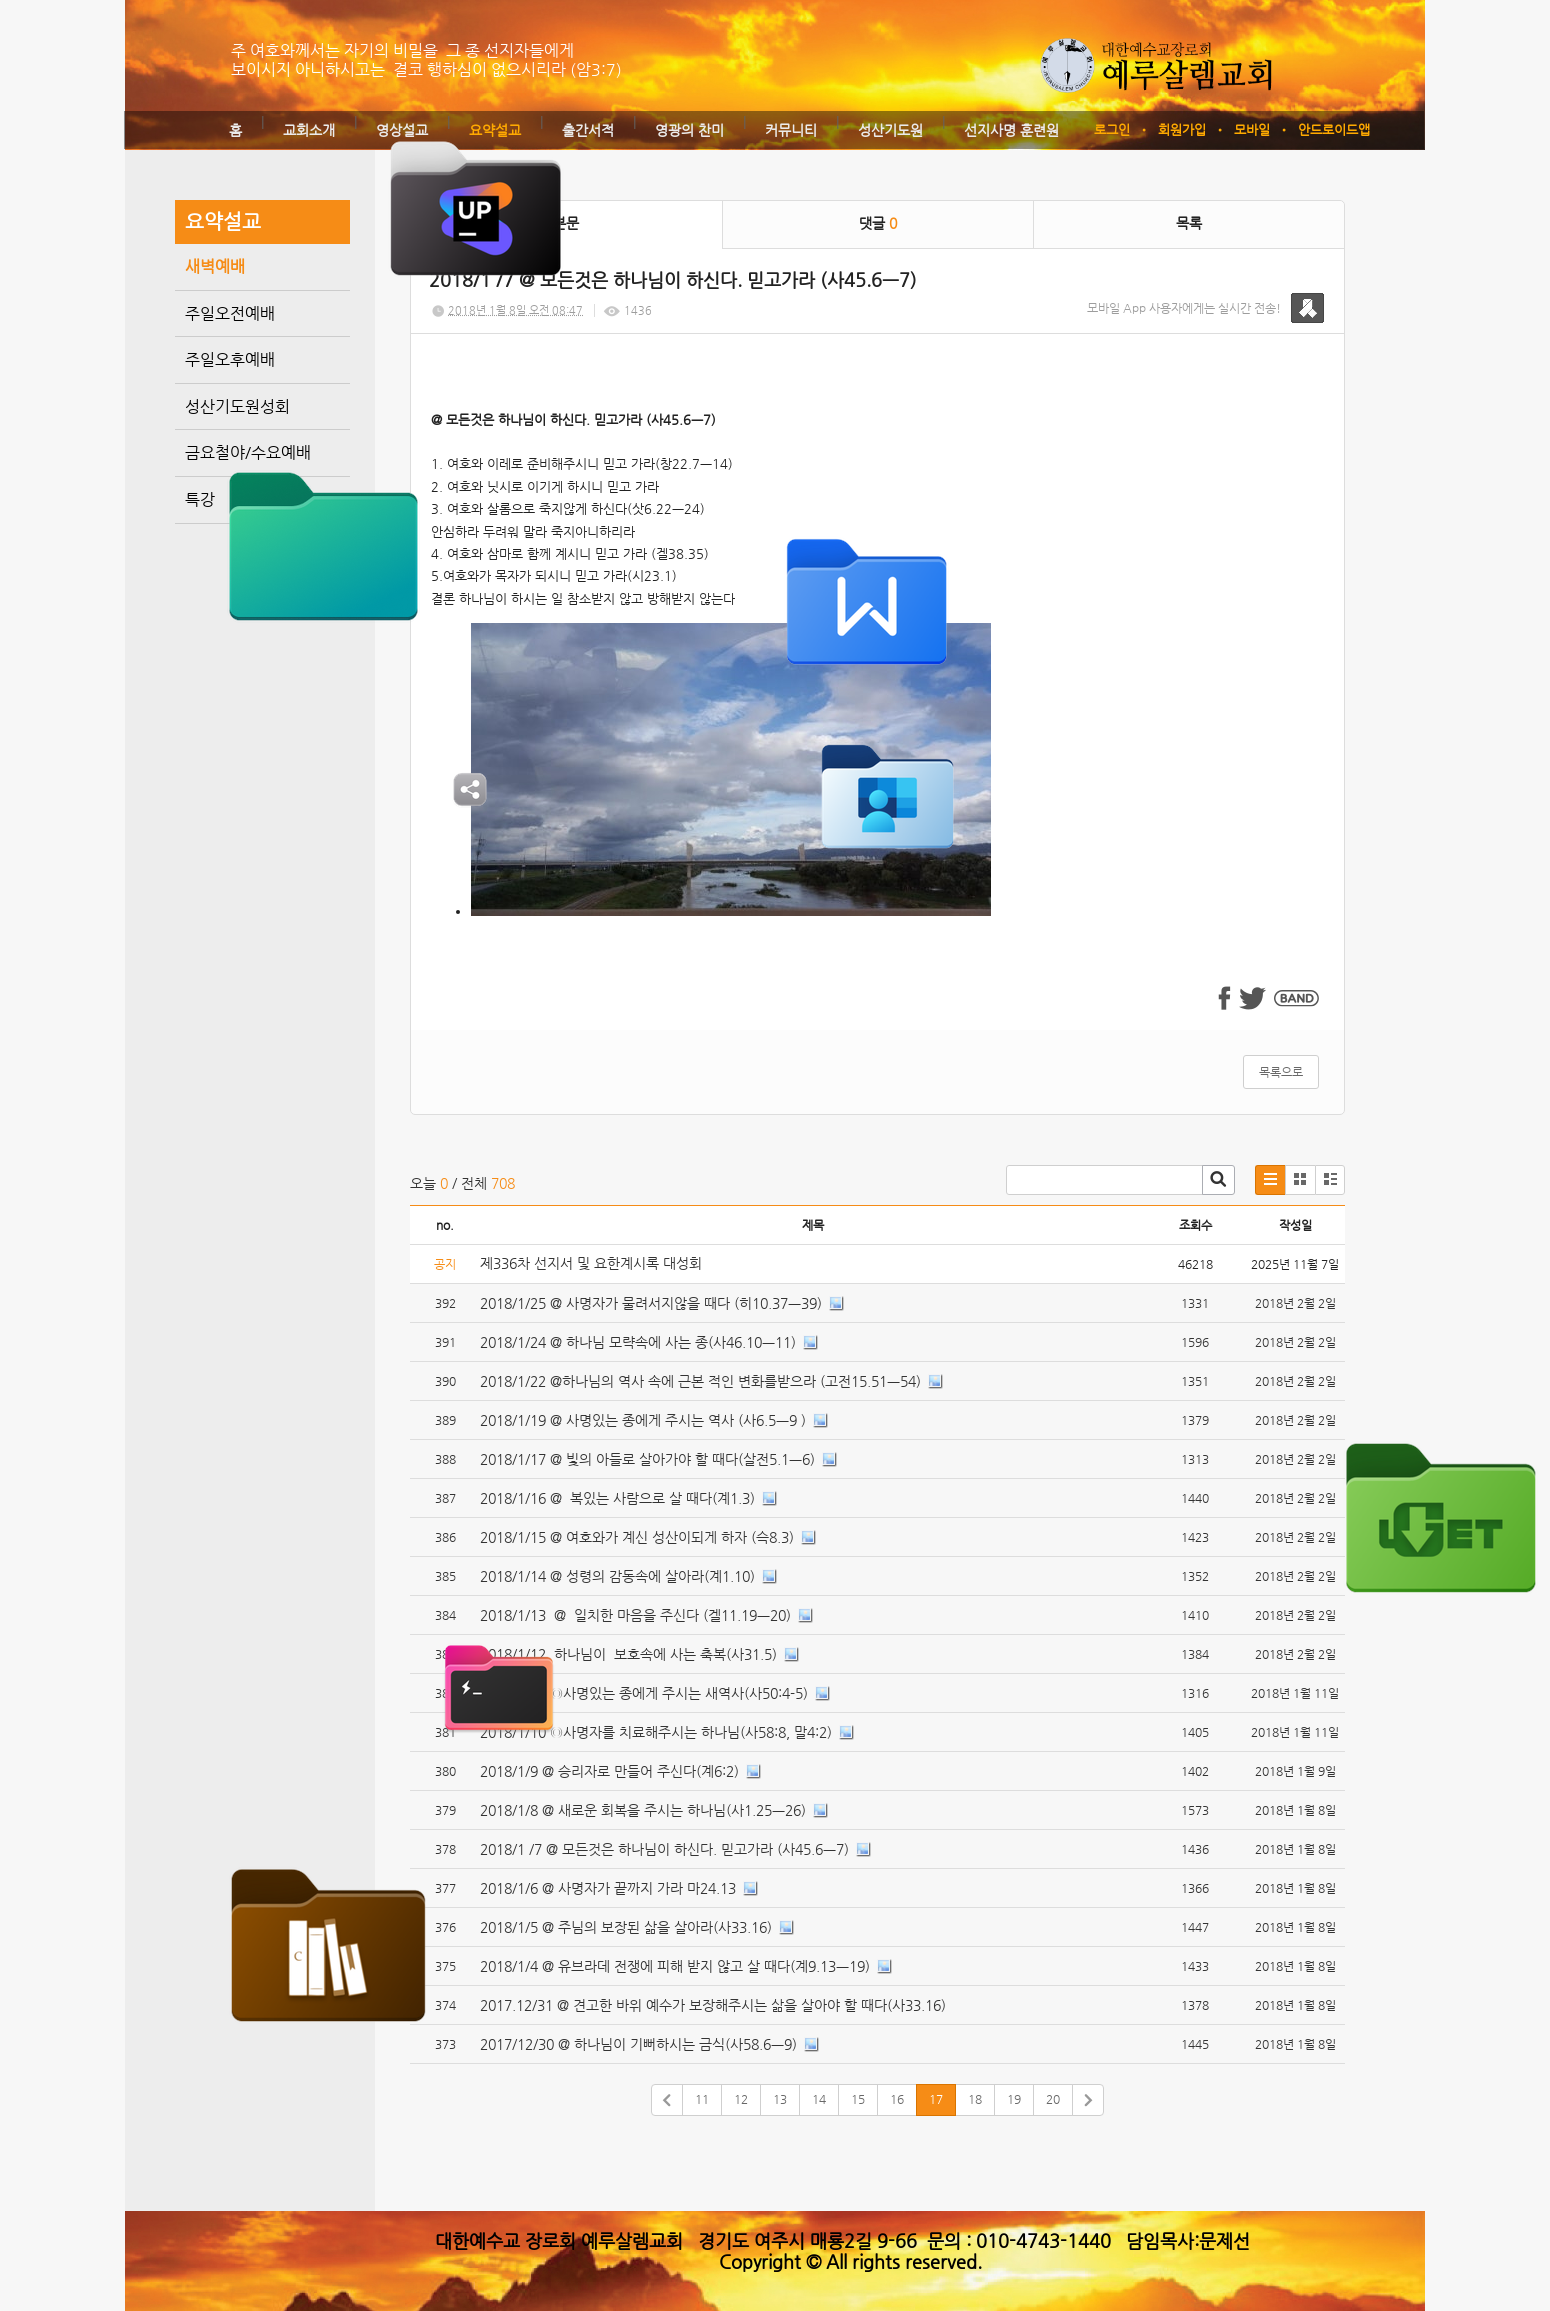  I want to click on open your calibre ebook library folder, so click(327, 1950).